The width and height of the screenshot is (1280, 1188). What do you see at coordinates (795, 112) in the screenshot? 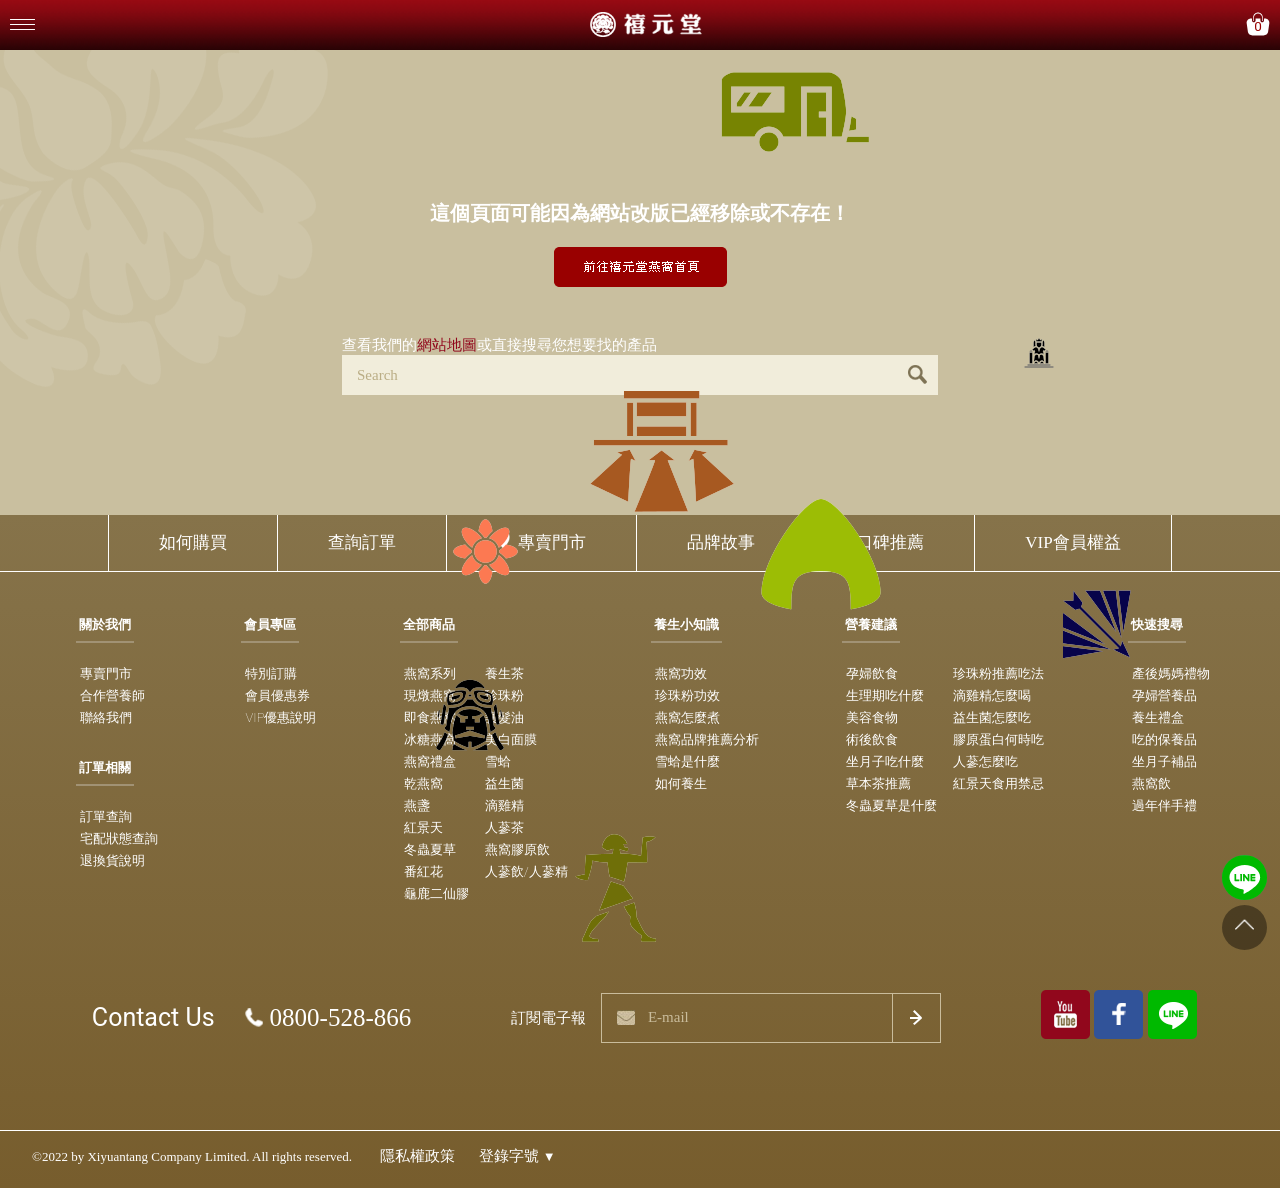
I see `select caravan or RV vehicle type` at bounding box center [795, 112].